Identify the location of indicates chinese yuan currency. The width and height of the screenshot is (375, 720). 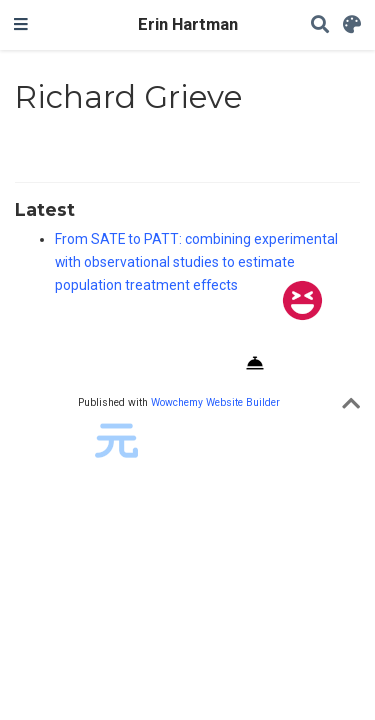
(116, 441).